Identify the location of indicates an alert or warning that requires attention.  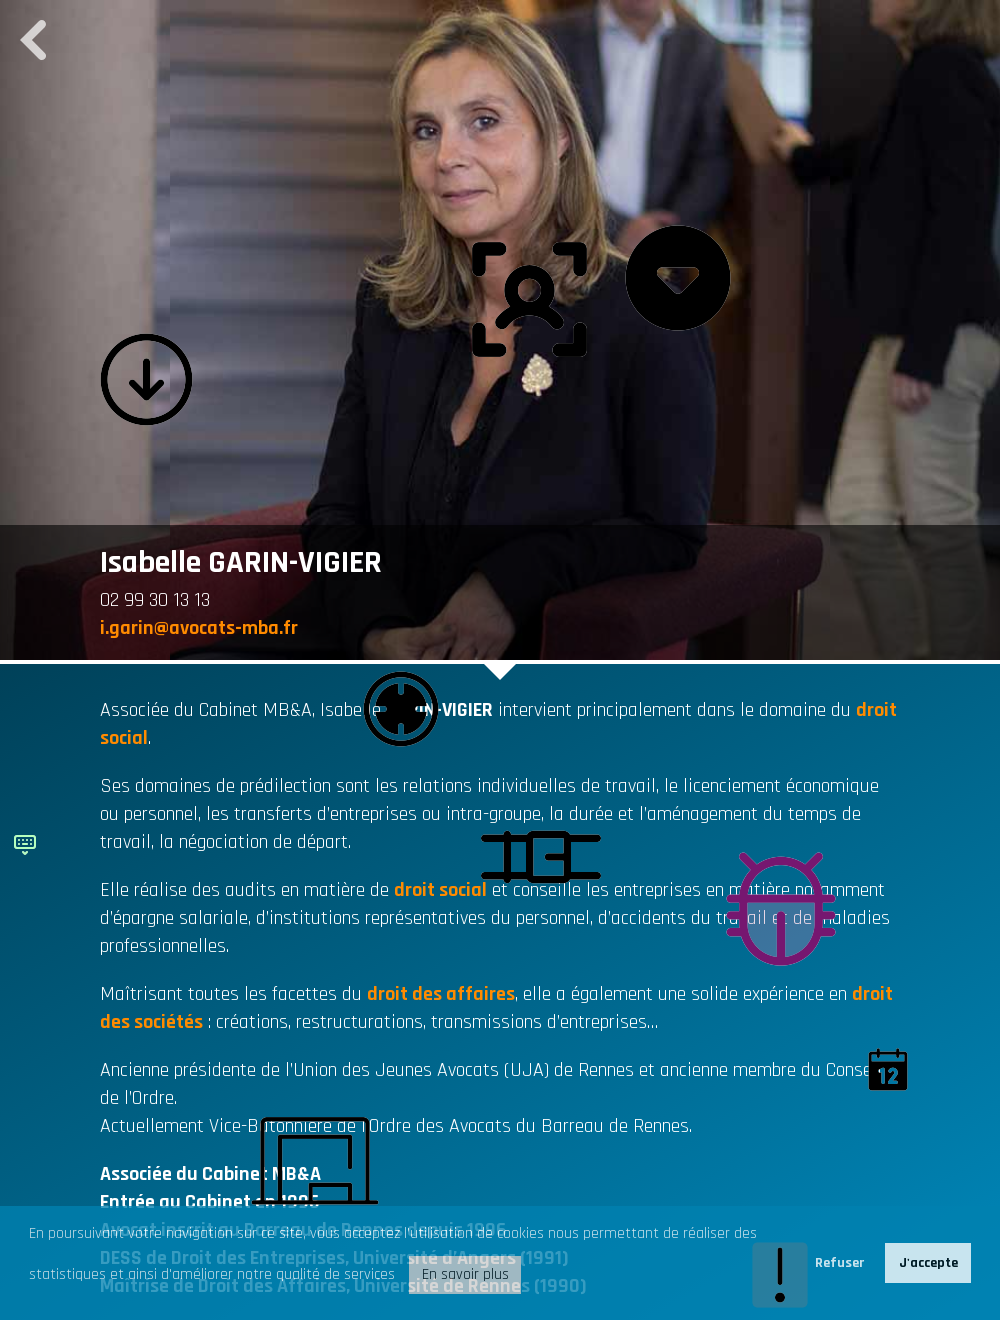
(780, 1275).